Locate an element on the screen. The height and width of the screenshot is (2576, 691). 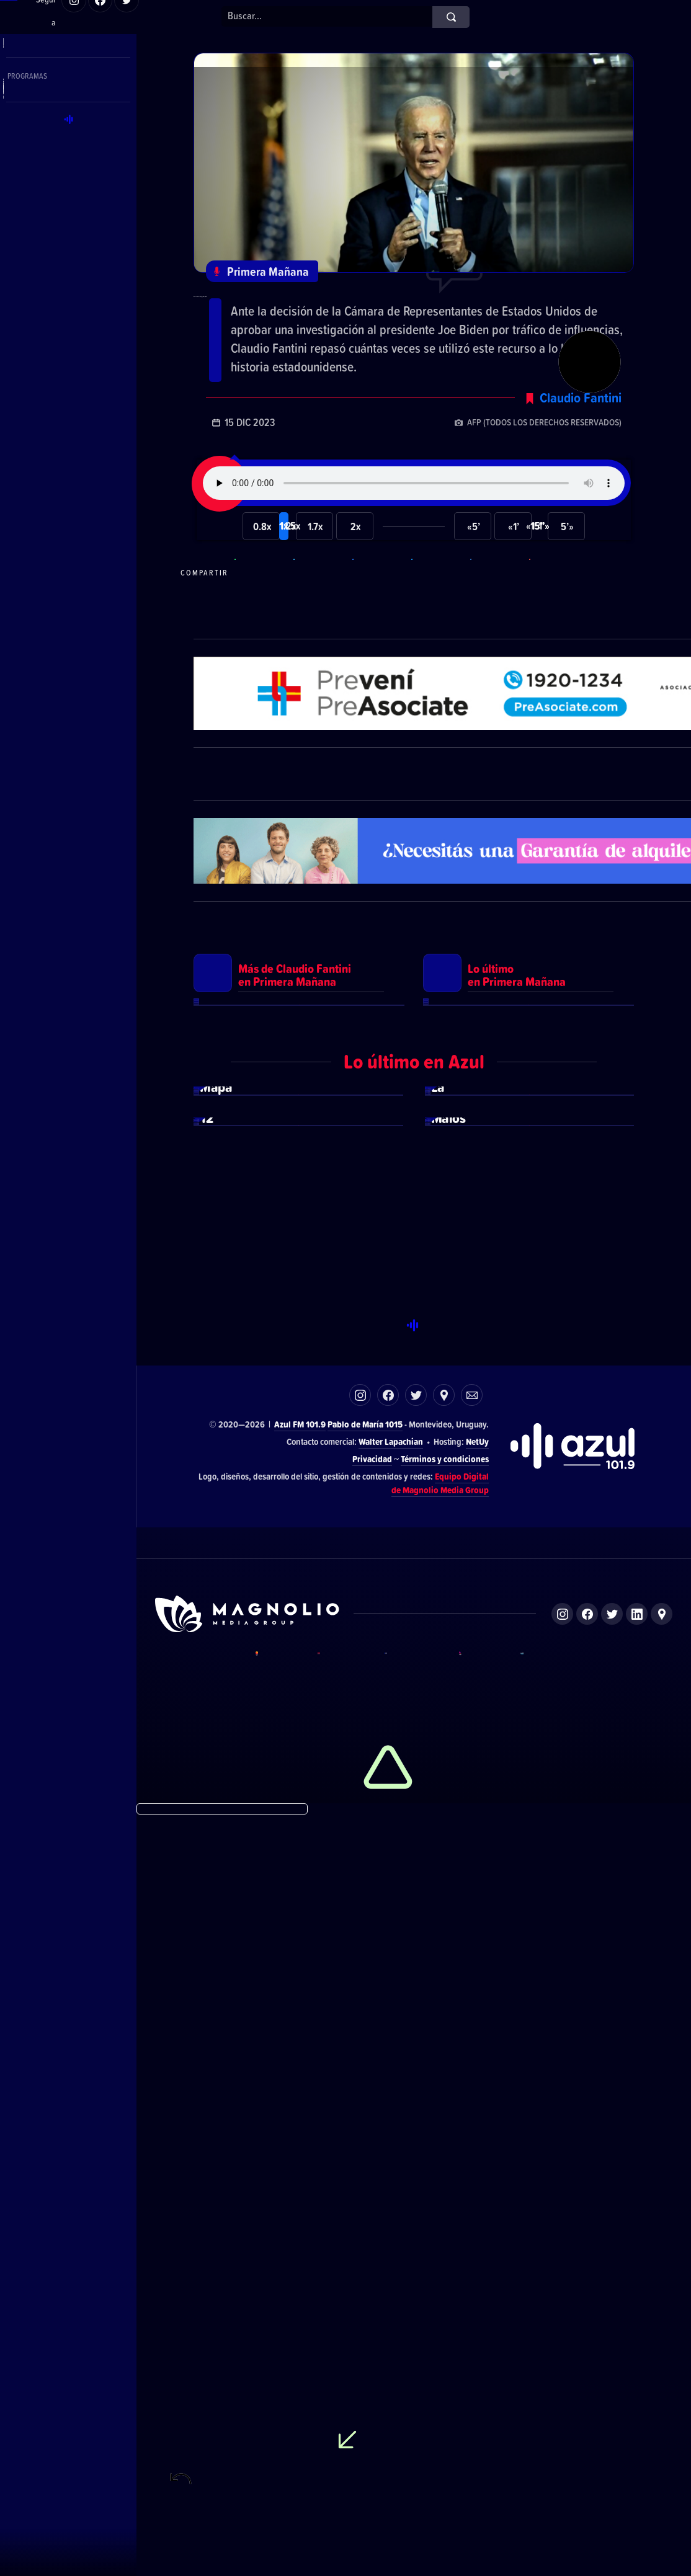
bleach-safe laundry care symbol is located at coordinates (388, 1769).